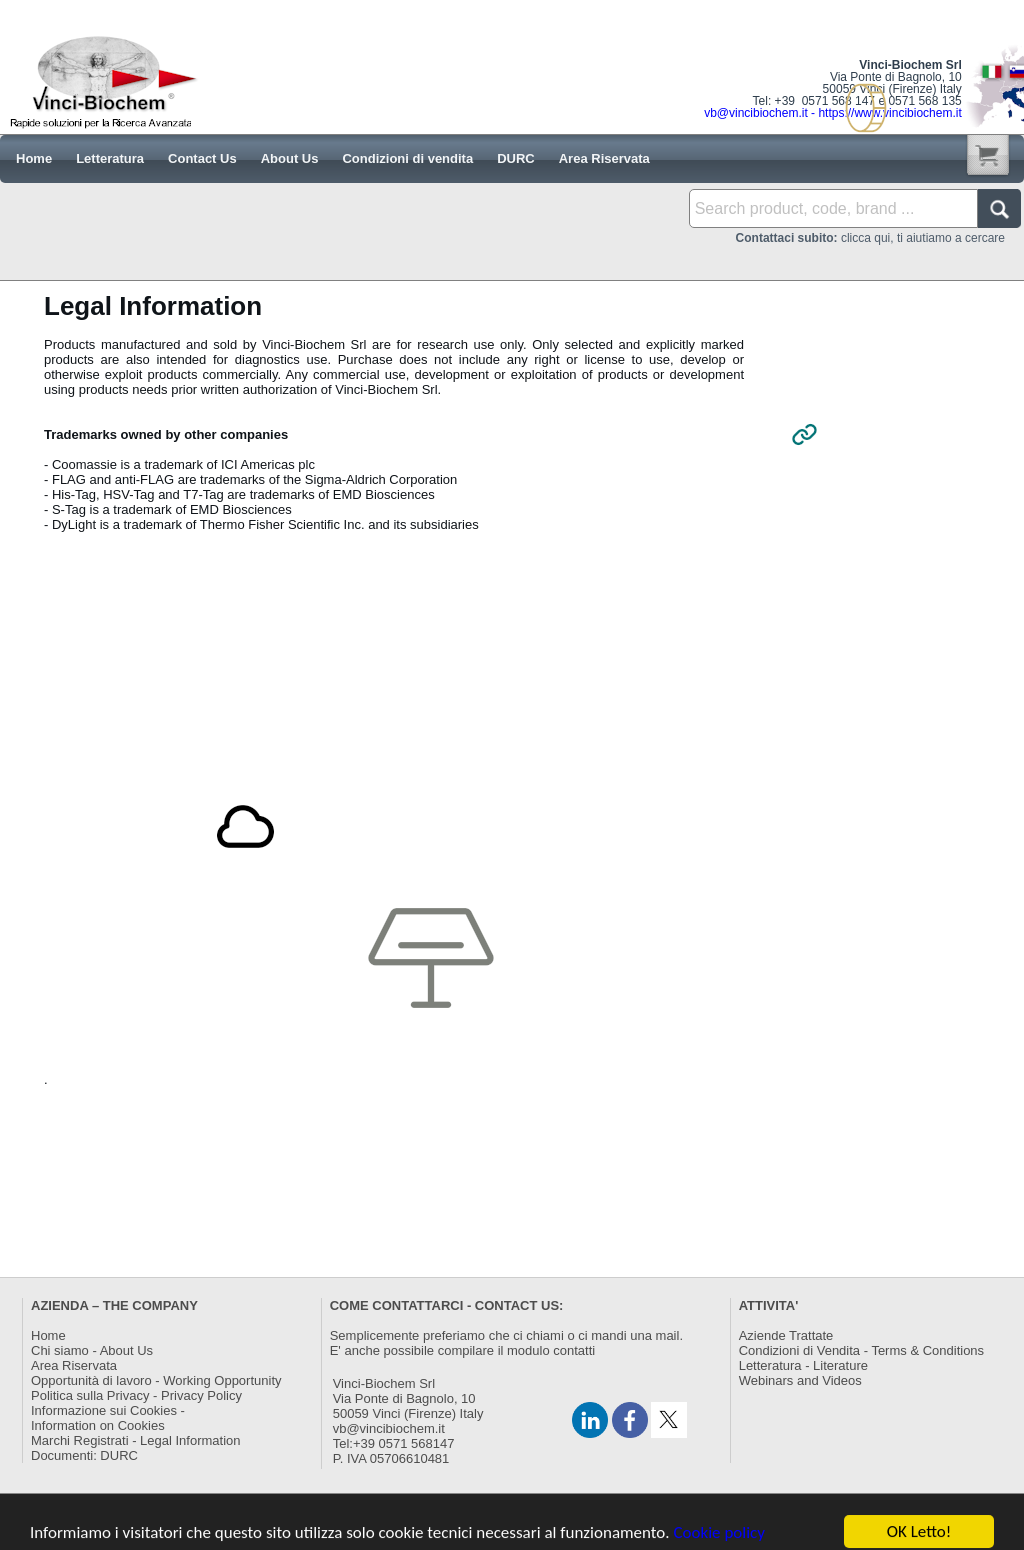 This screenshot has height=1550, width=1024. Describe the element at coordinates (866, 108) in the screenshot. I see `view coin or currency balance` at that location.